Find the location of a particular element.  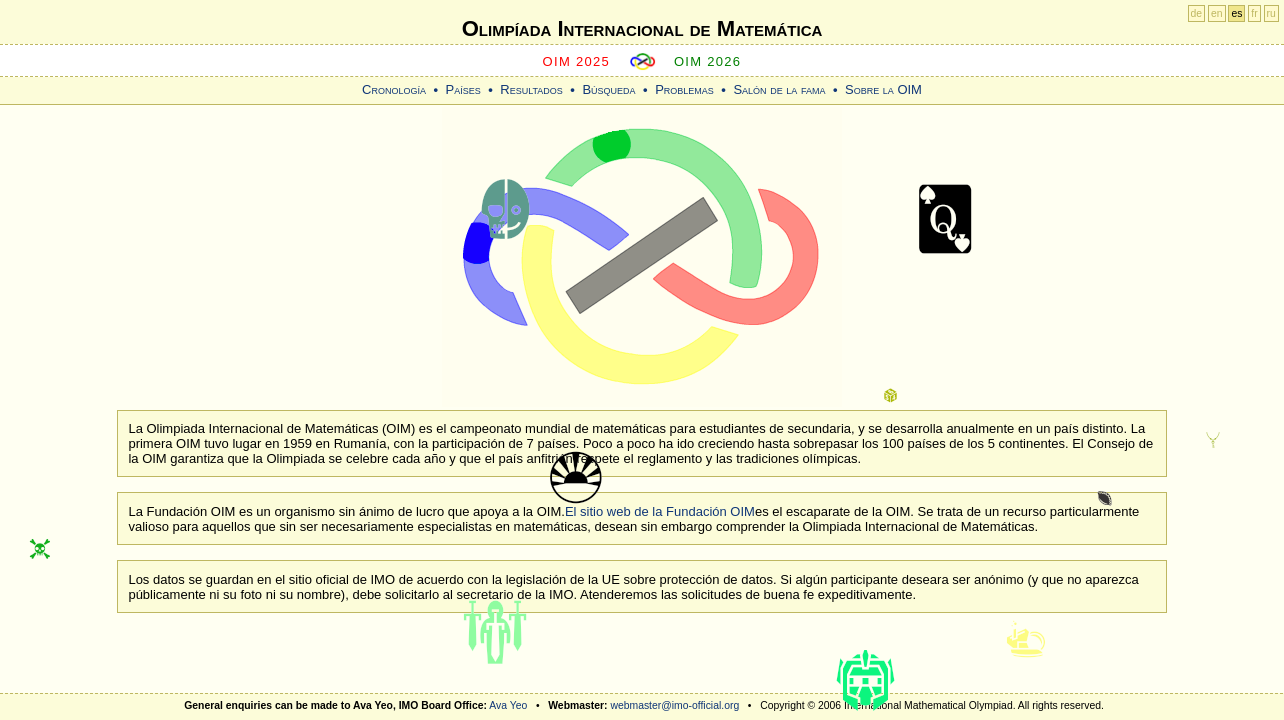

indicates danger or hazardous content warning is located at coordinates (40, 549).